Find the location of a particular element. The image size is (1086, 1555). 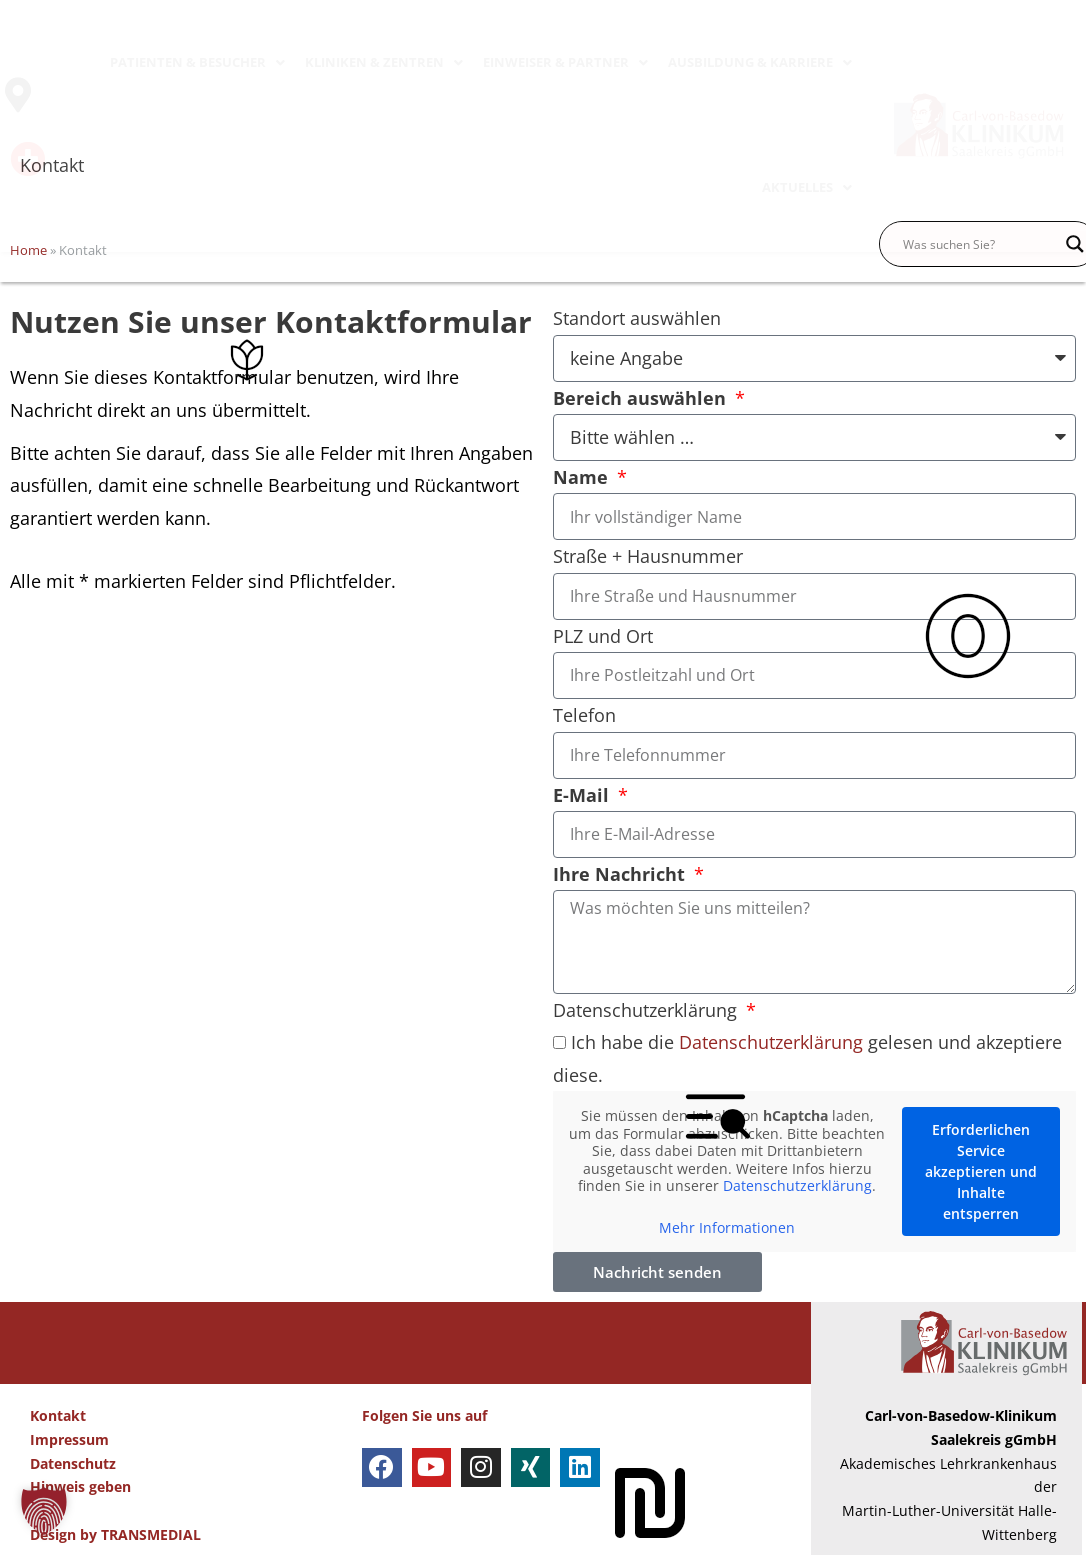

search within a list or document is located at coordinates (715, 1116).